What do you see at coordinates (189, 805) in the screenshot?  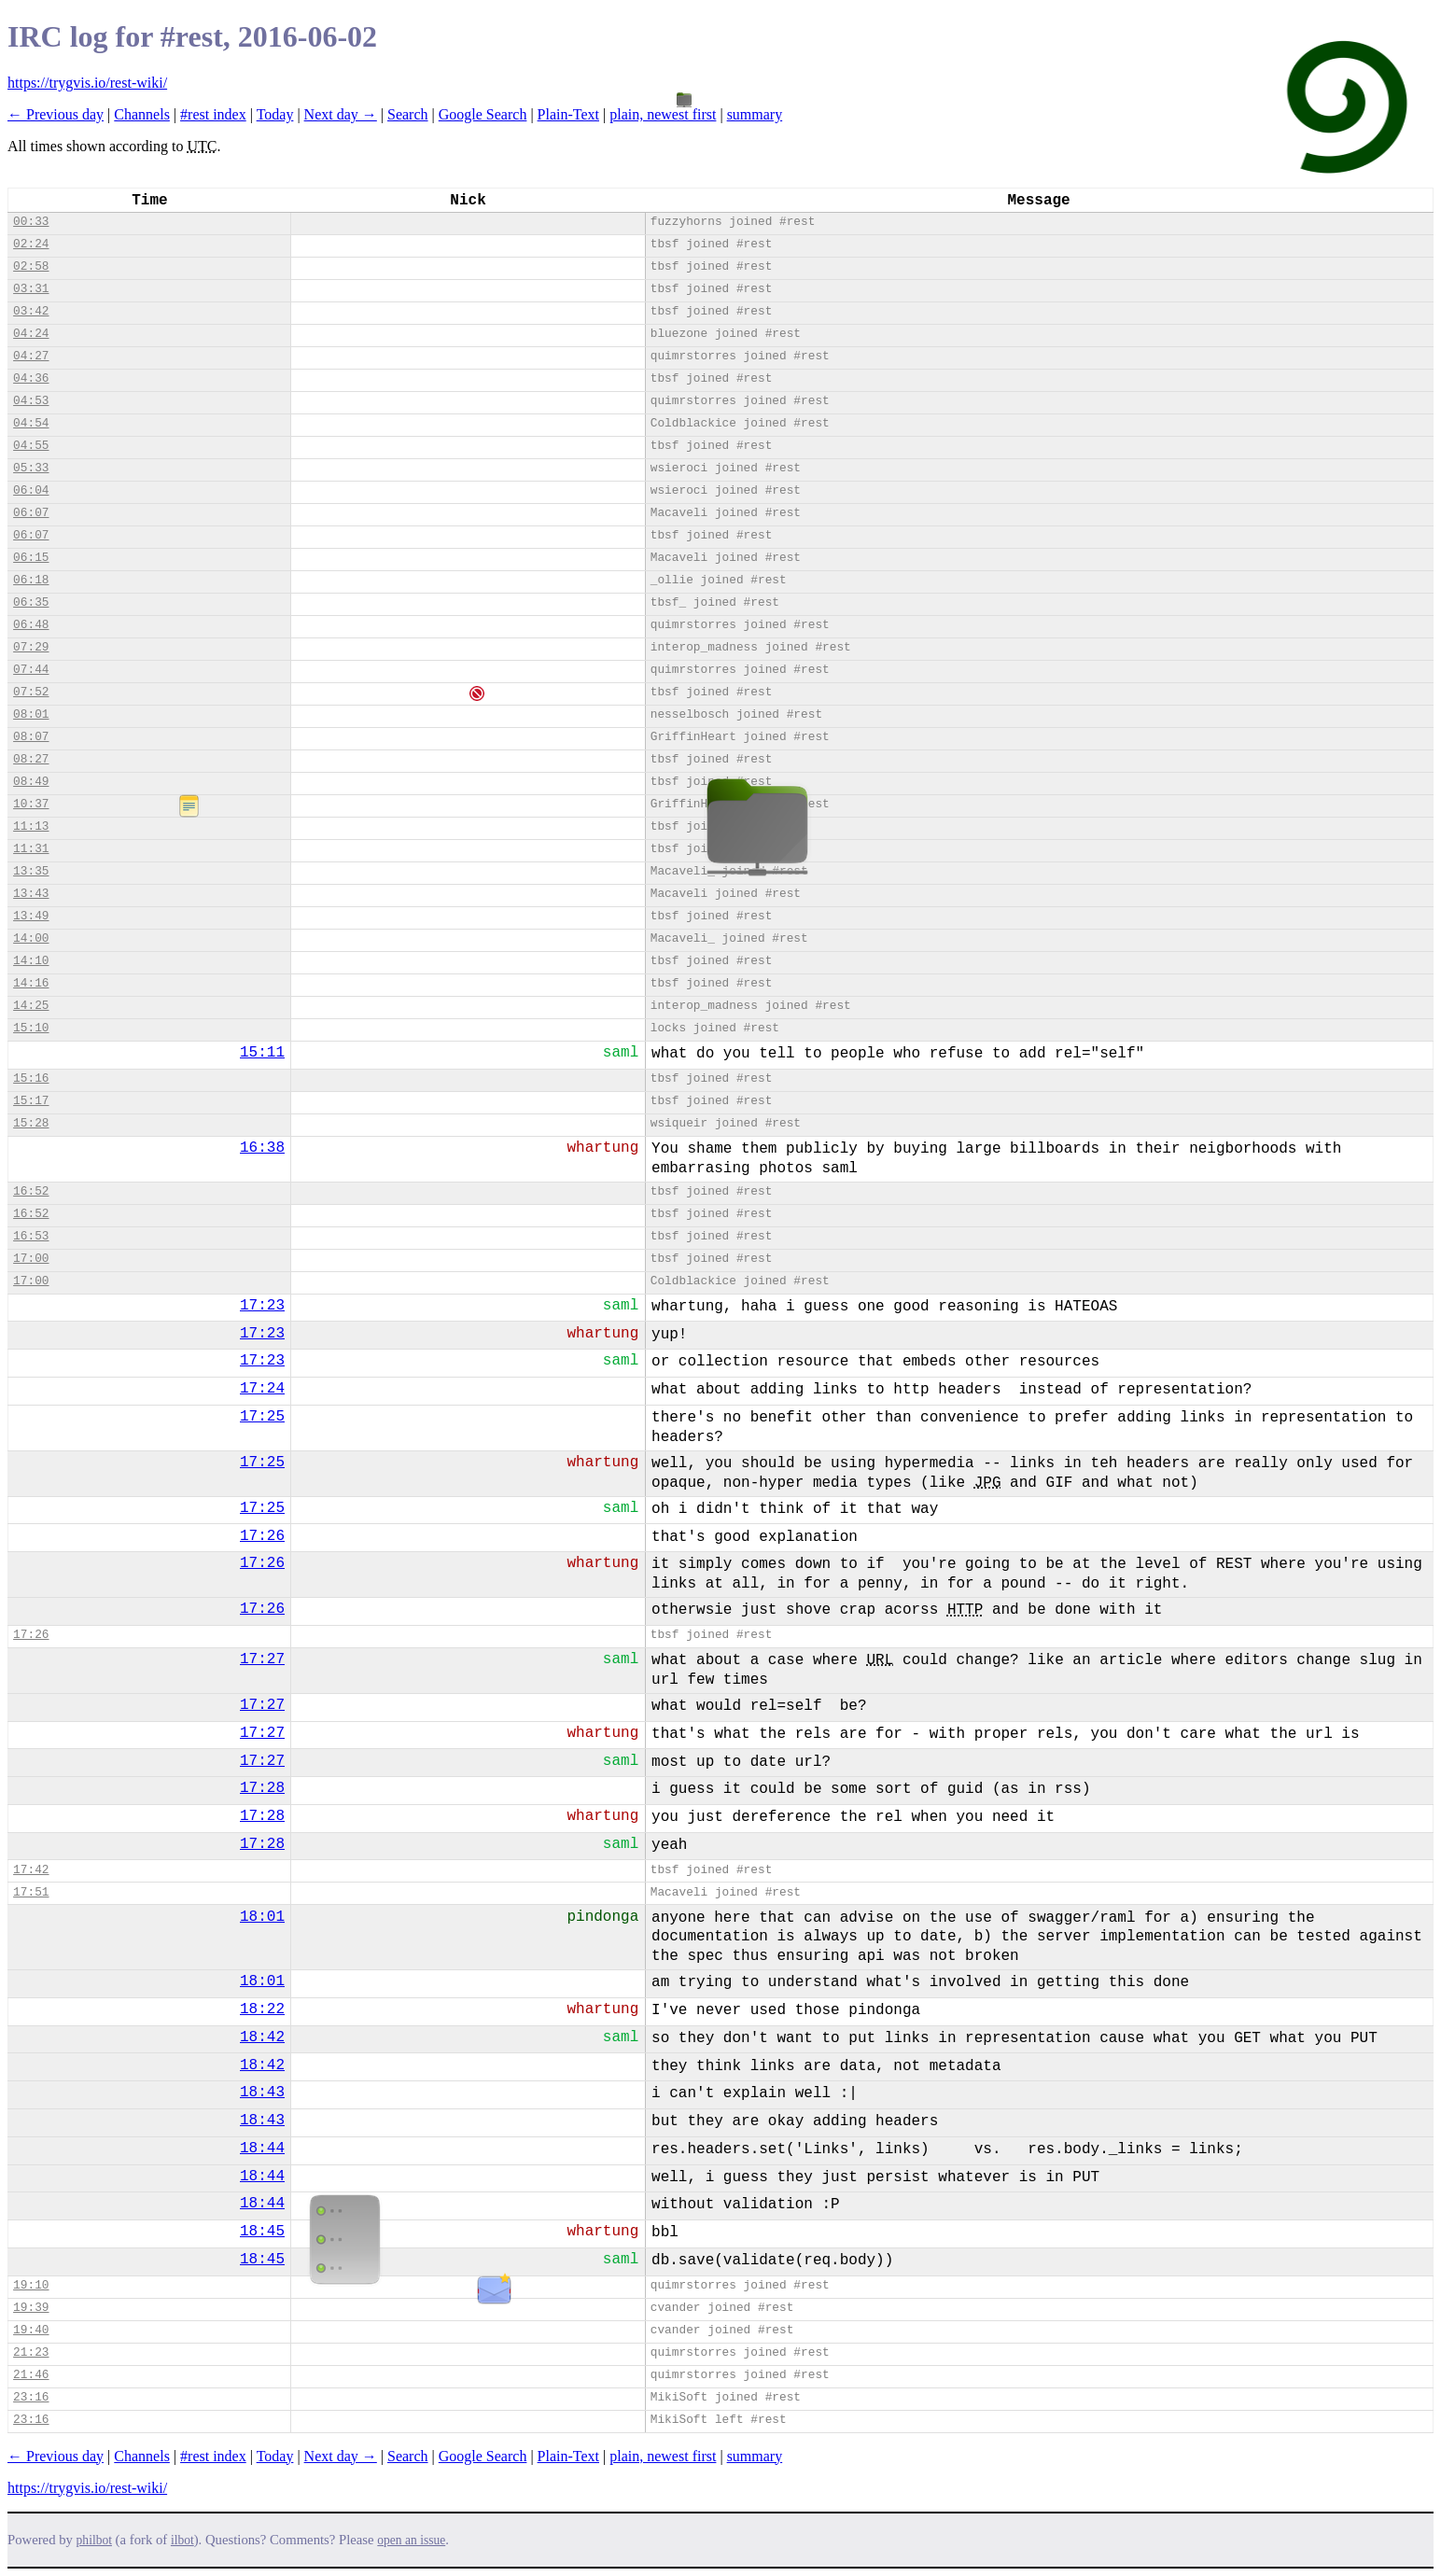 I see `open the notes application` at bounding box center [189, 805].